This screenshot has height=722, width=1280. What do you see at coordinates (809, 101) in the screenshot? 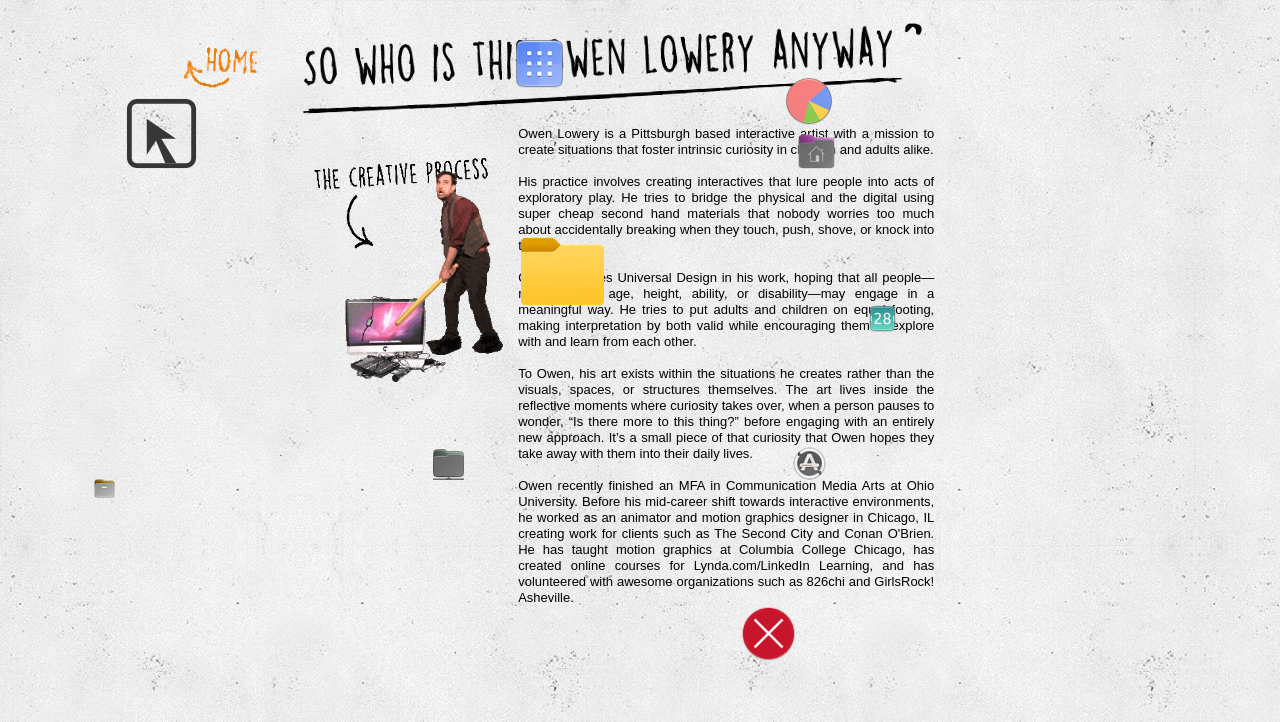
I see `open baobab disk usage analyzer` at bounding box center [809, 101].